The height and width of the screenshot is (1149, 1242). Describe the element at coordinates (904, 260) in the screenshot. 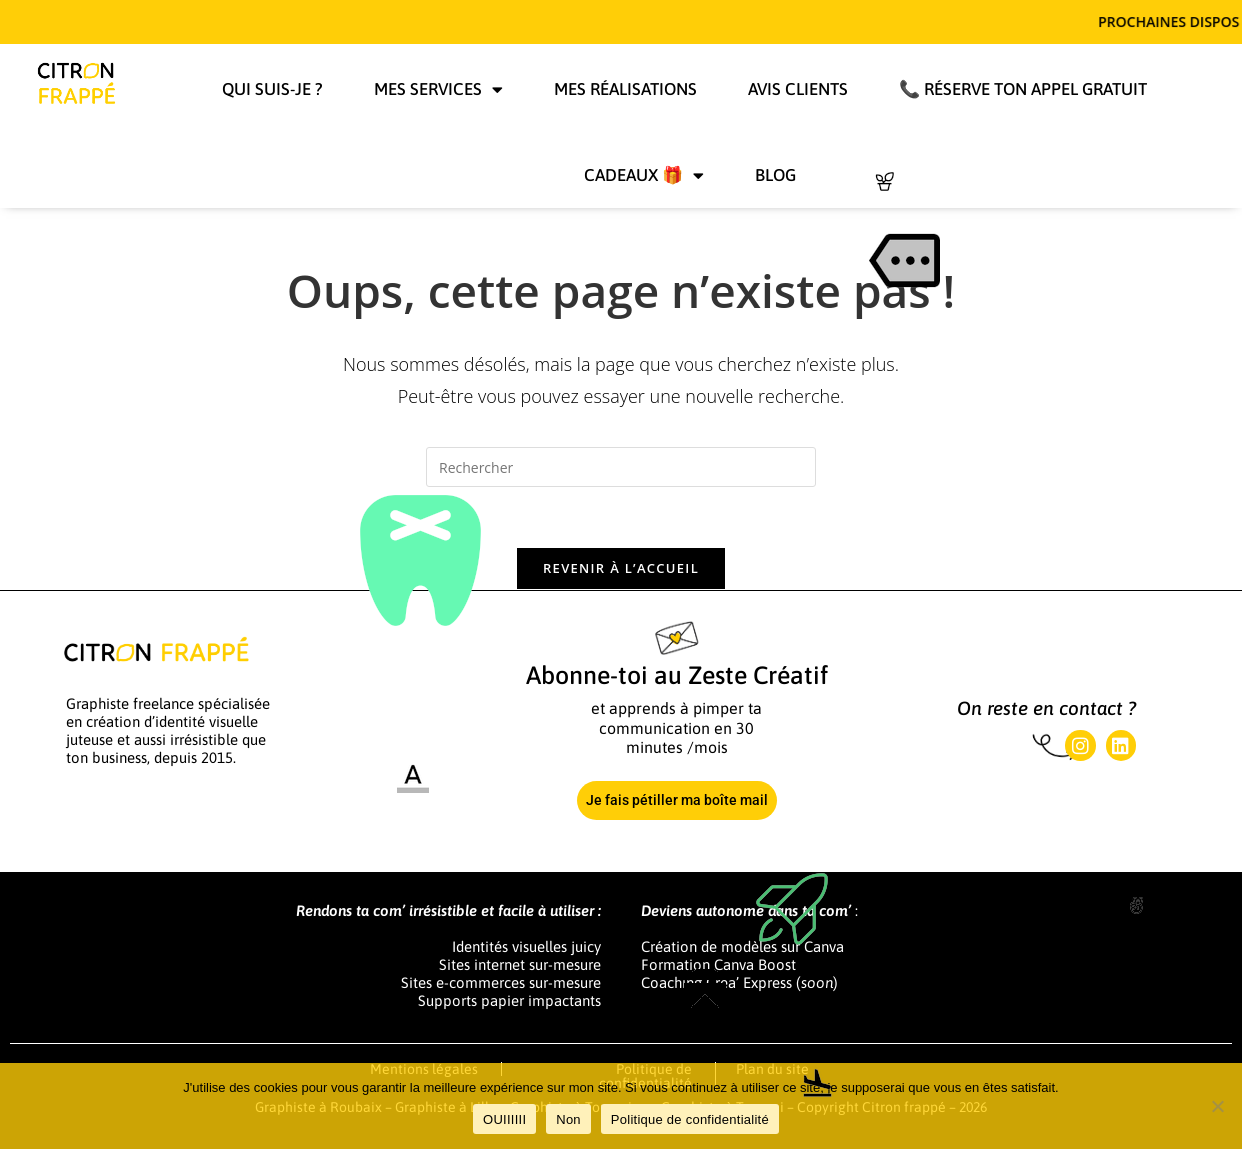

I see `view more notifications` at that location.